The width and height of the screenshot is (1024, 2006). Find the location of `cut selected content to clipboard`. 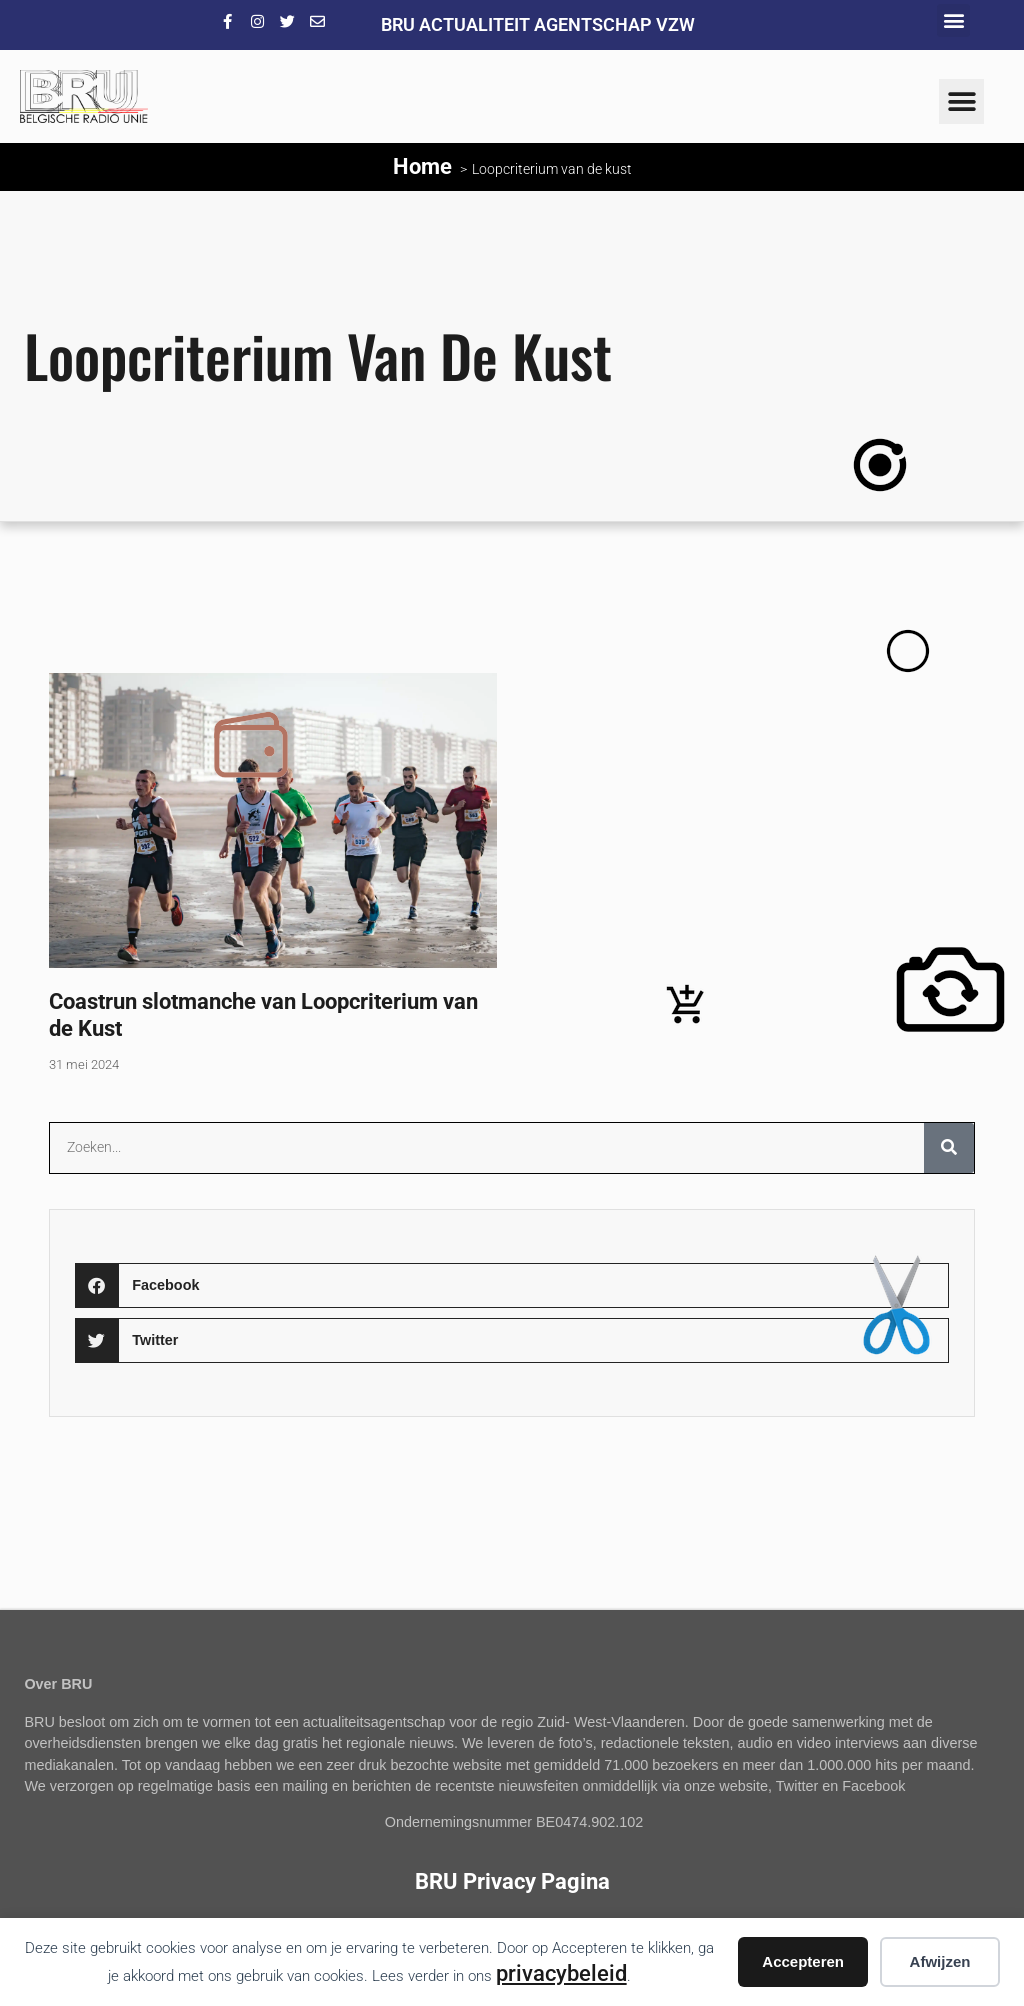

cut selected content to clipboard is located at coordinates (897, 1304).